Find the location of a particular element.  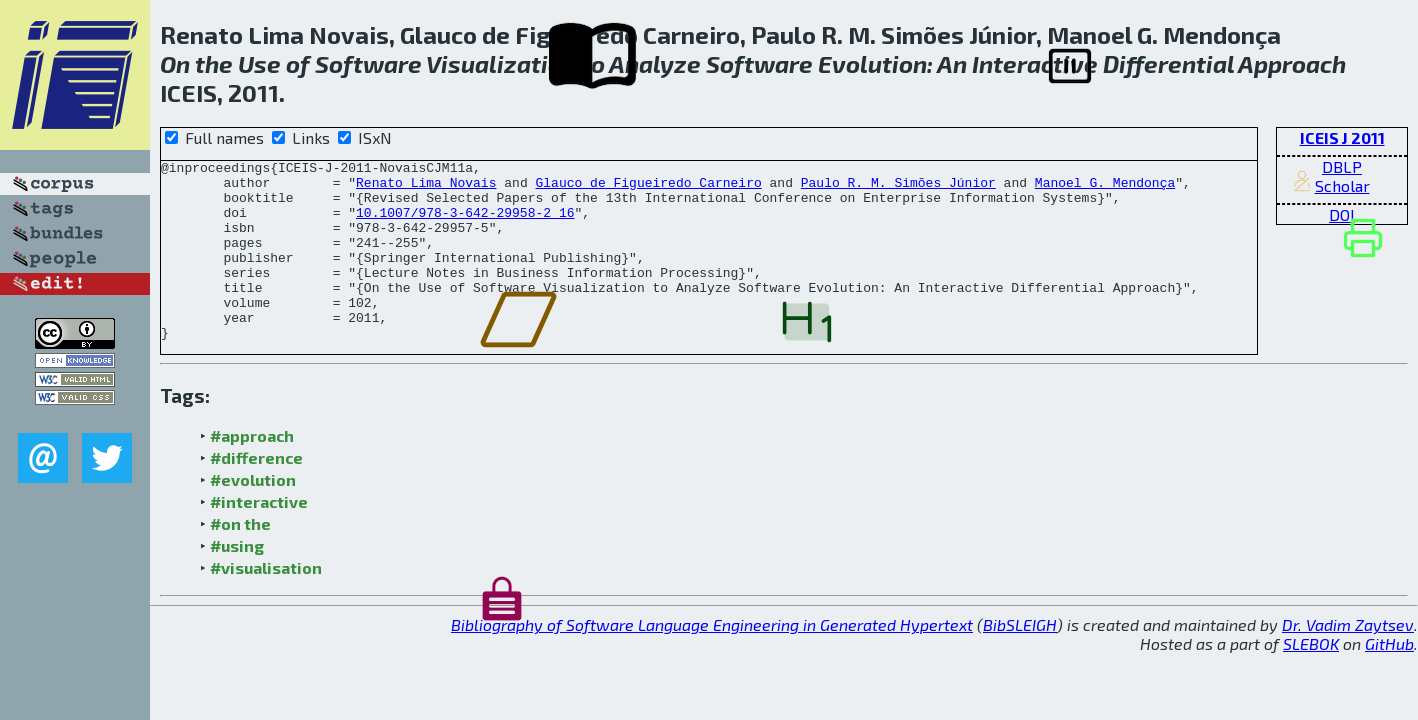

print the current document is located at coordinates (1363, 238).